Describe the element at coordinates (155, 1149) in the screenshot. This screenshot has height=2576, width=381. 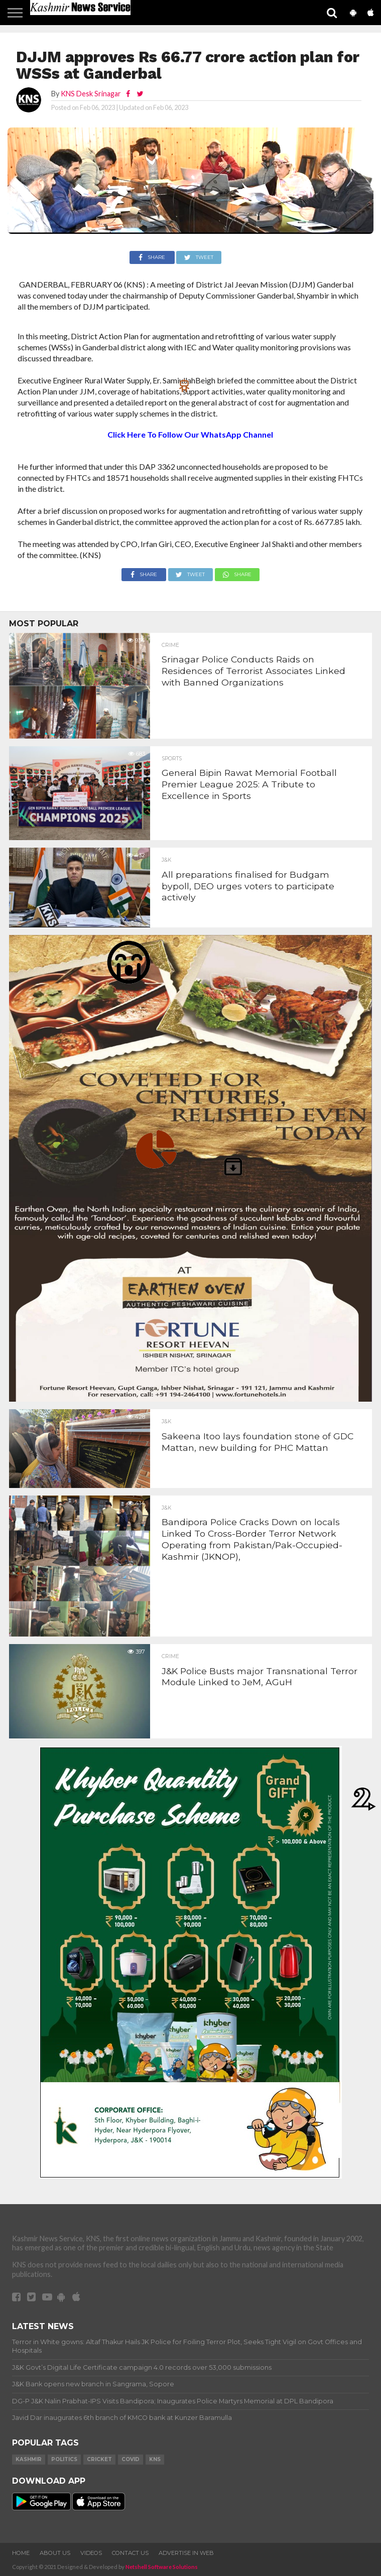
I see `view analytics or statistics` at that location.